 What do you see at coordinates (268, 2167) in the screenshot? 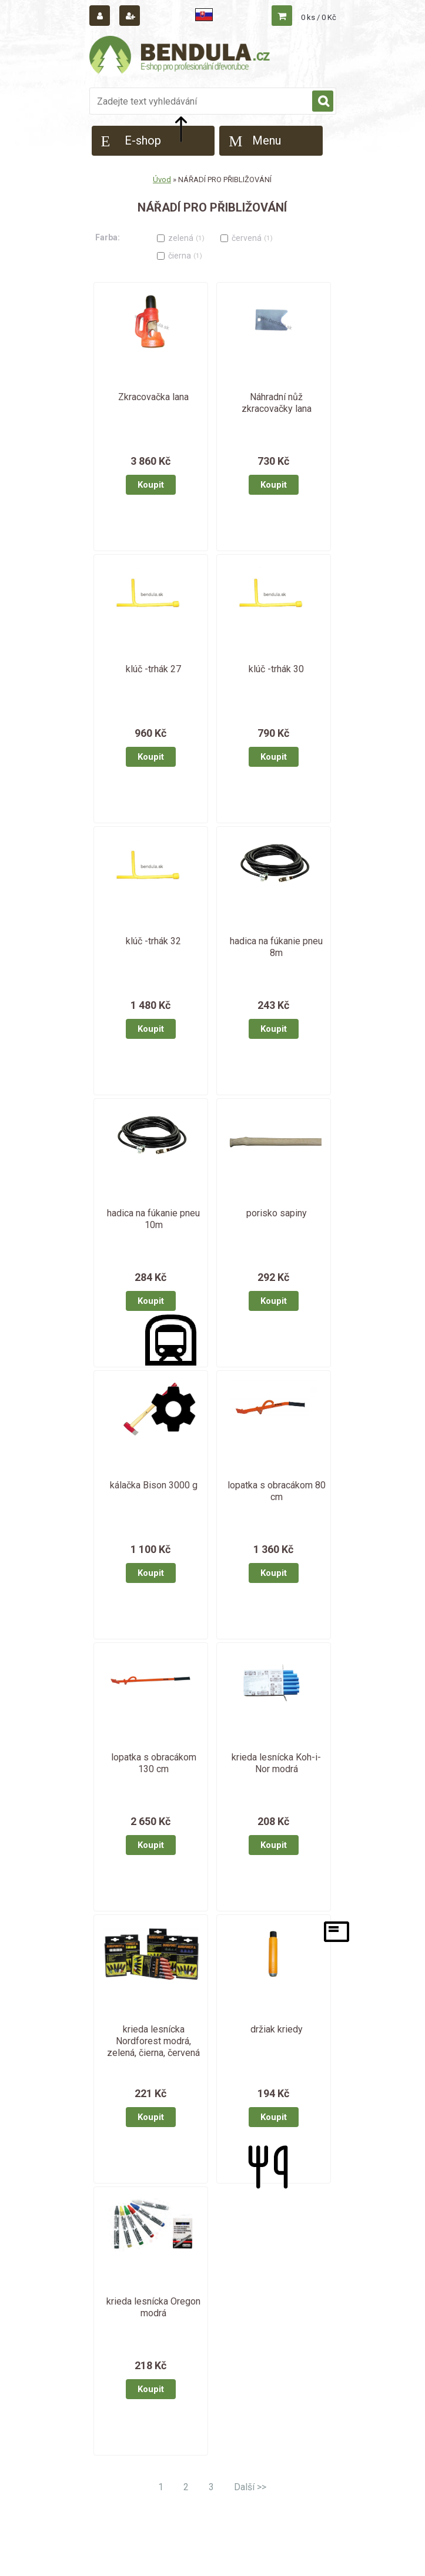
I see `browse restaurants or dining options` at bounding box center [268, 2167].